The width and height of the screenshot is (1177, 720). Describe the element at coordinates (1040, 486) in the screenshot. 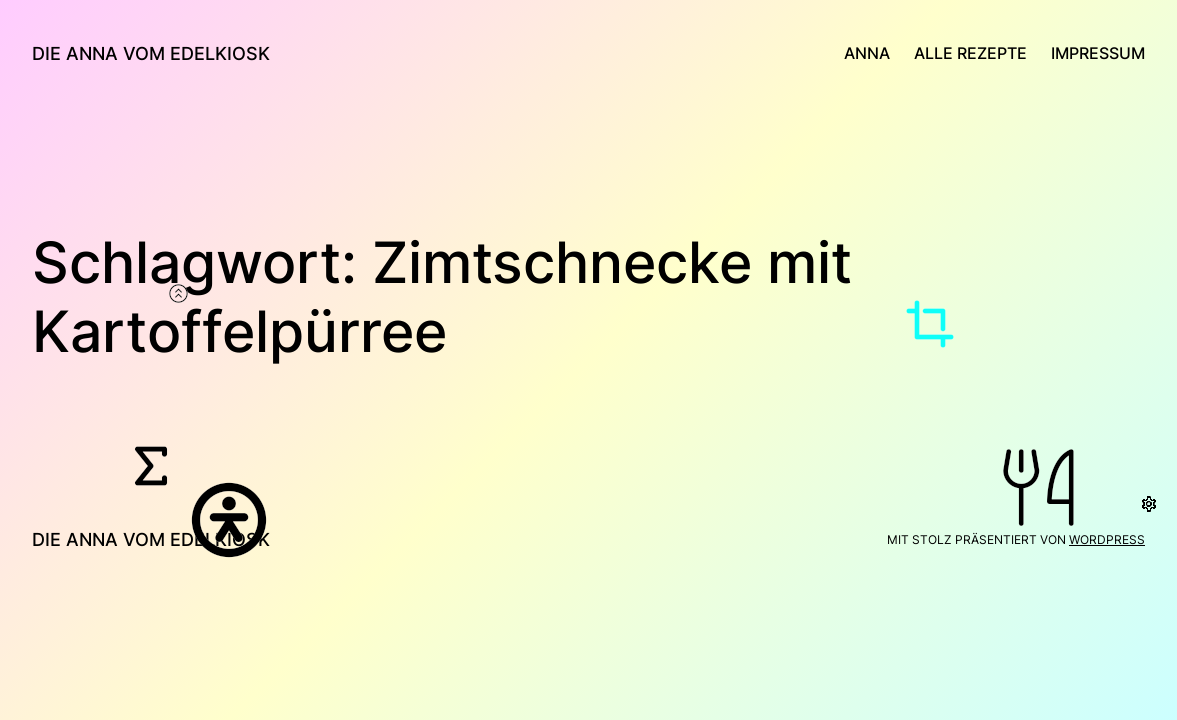

I see `access food and dining options` at that location.